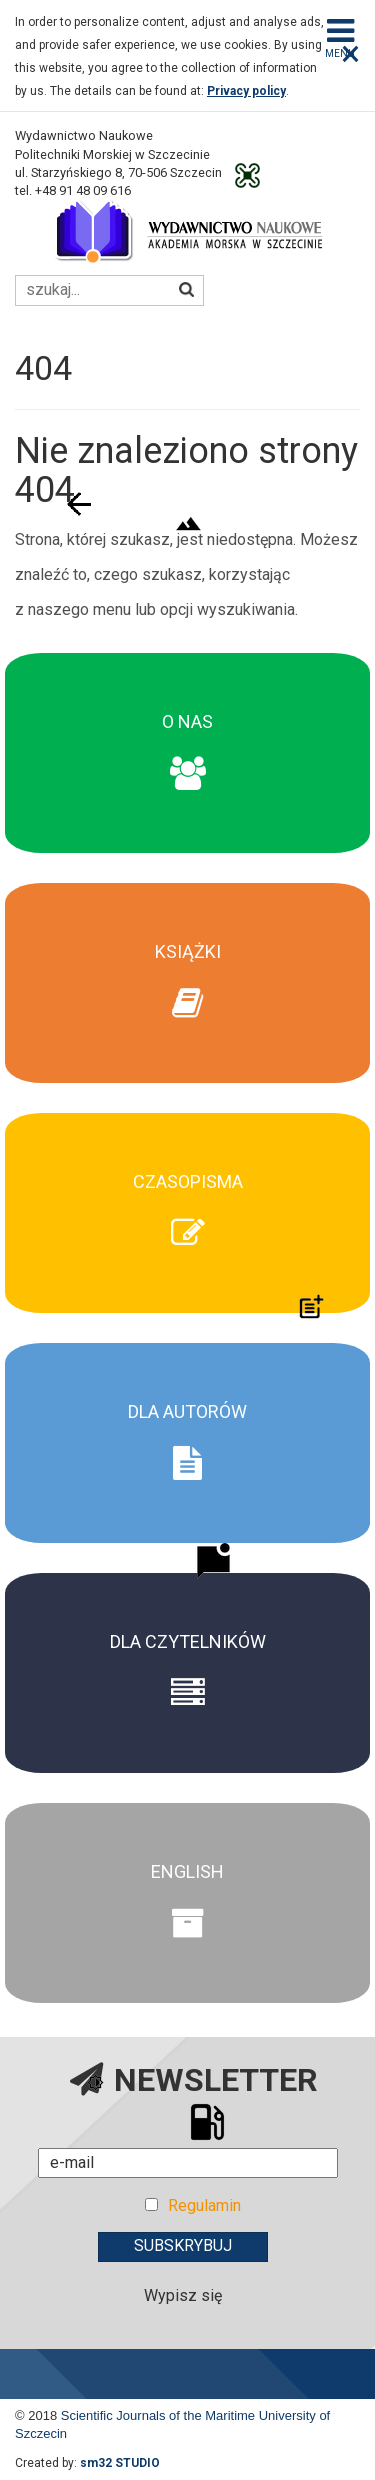 The image size is (375, 2480). Describe the element at coordinates (207, 2122) in the screenshot. I see `find nearby gas stations` at that location.